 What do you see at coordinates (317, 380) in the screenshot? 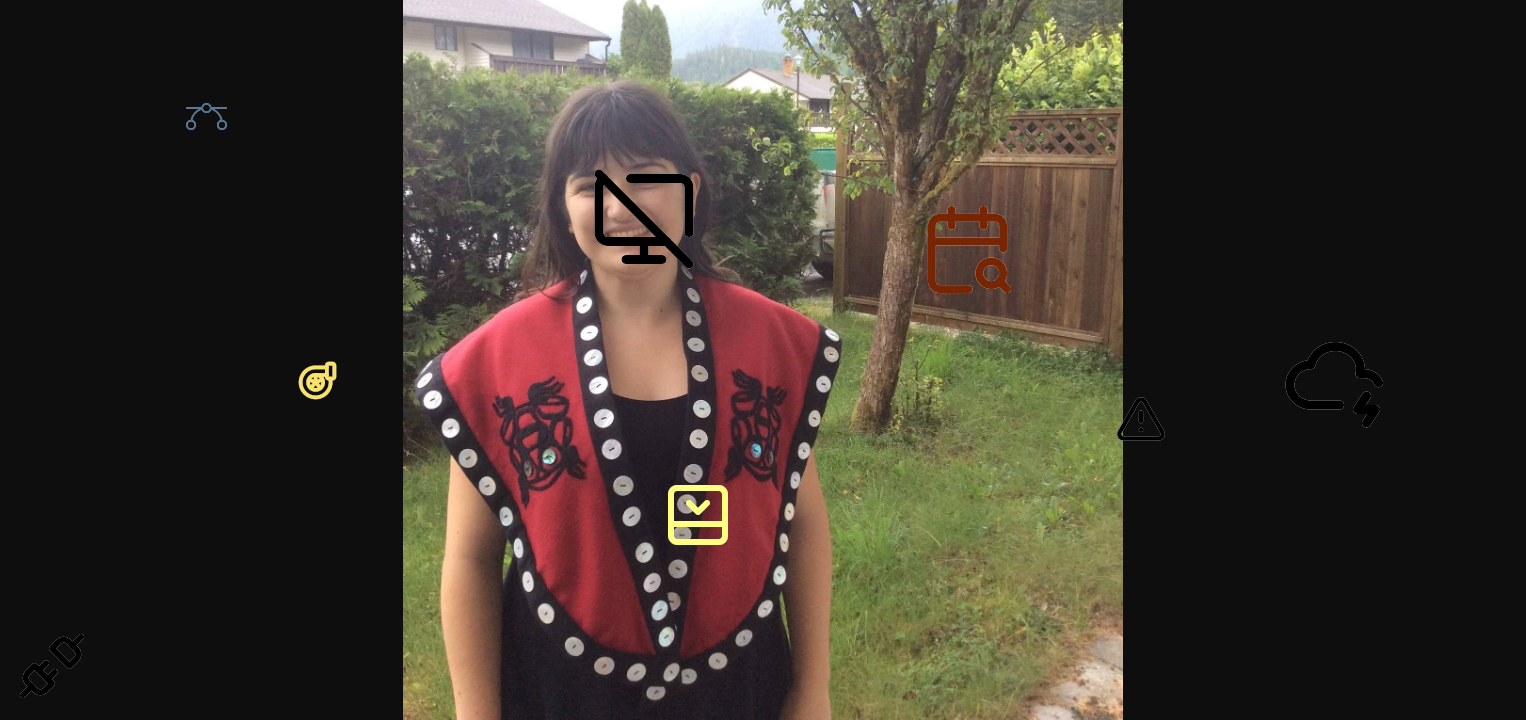
I see `access turbocharger or engine performance settings` at bounding box center [317, 380].